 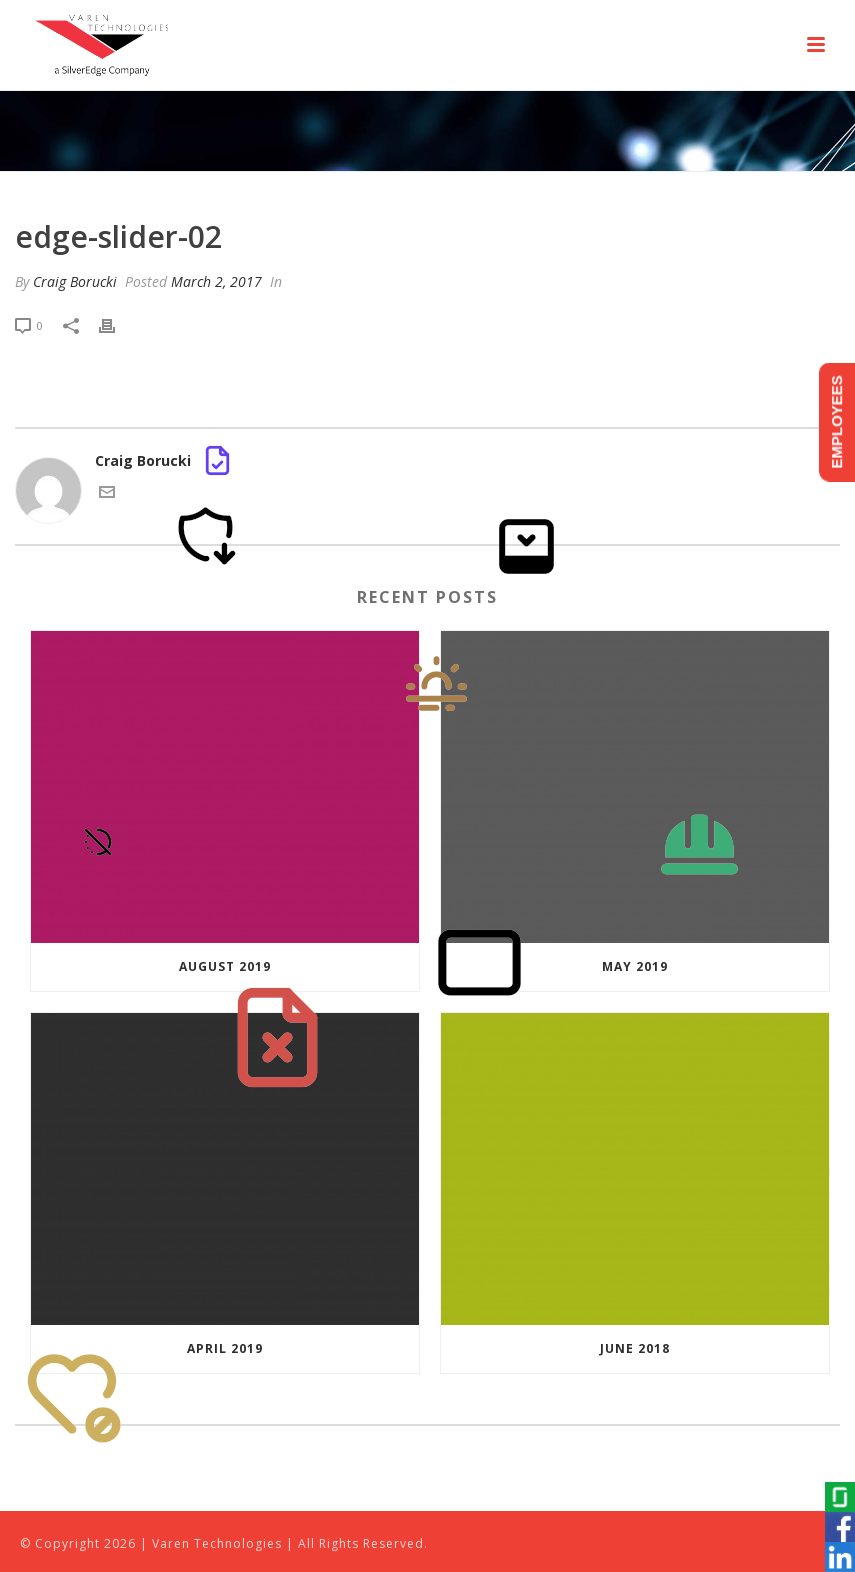 I want to click on file successfully uploaded or verified, so click(x=217, y=460).